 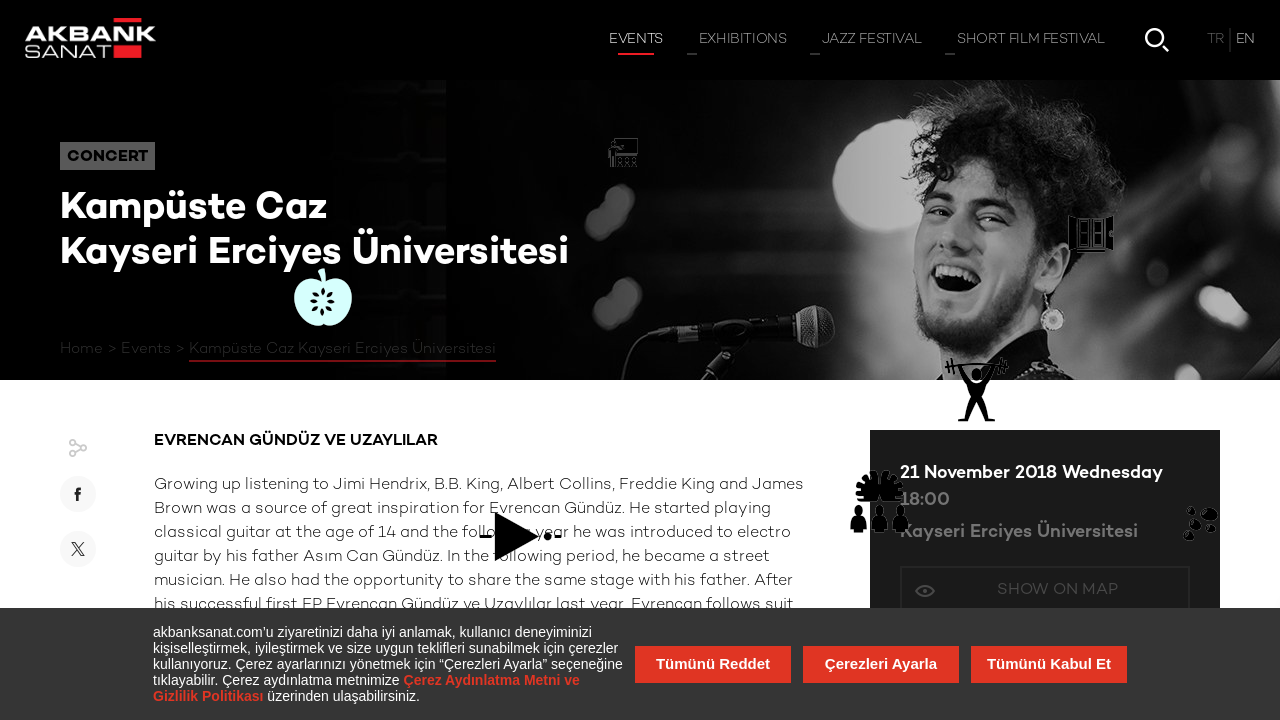 I want to click on access workout or exercise tracking, so click(x=976, y=389).